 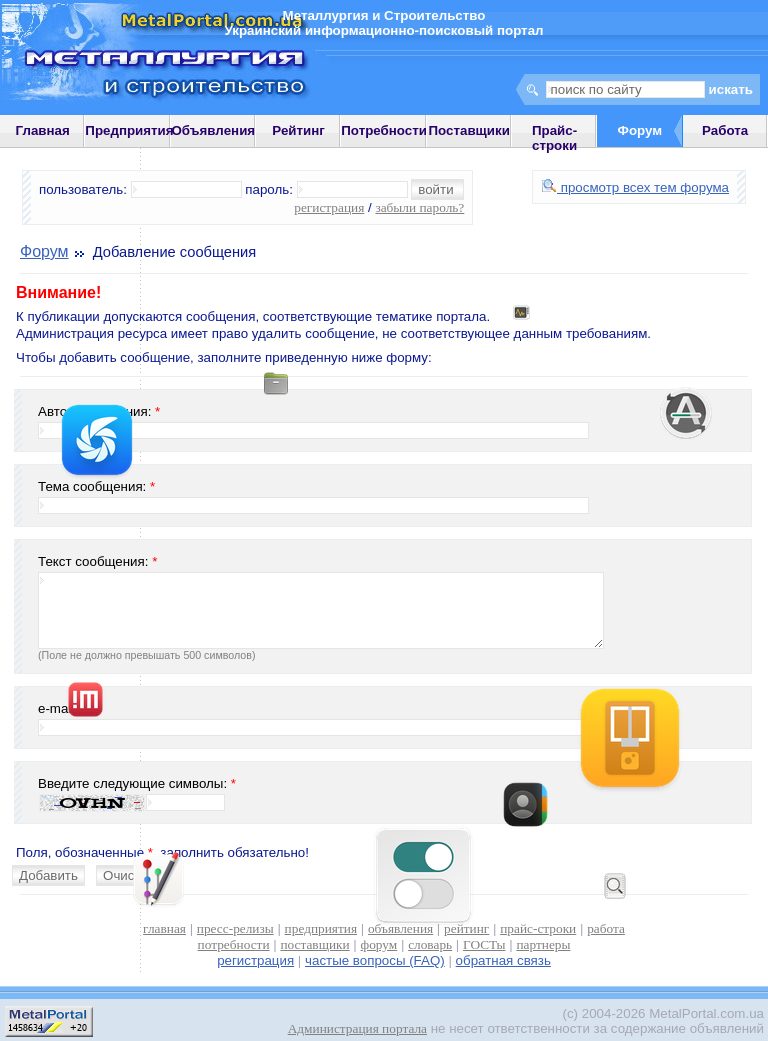 What do you see at coordinates (423, 875) in the screenshot?
I see `open gnome tweaks to customize desktop settings` at bounding box center [423, 875].